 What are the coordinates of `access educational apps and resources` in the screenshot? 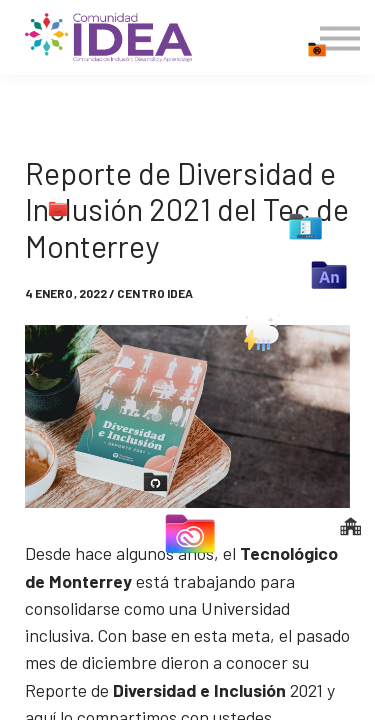 It's located at (350, 527).